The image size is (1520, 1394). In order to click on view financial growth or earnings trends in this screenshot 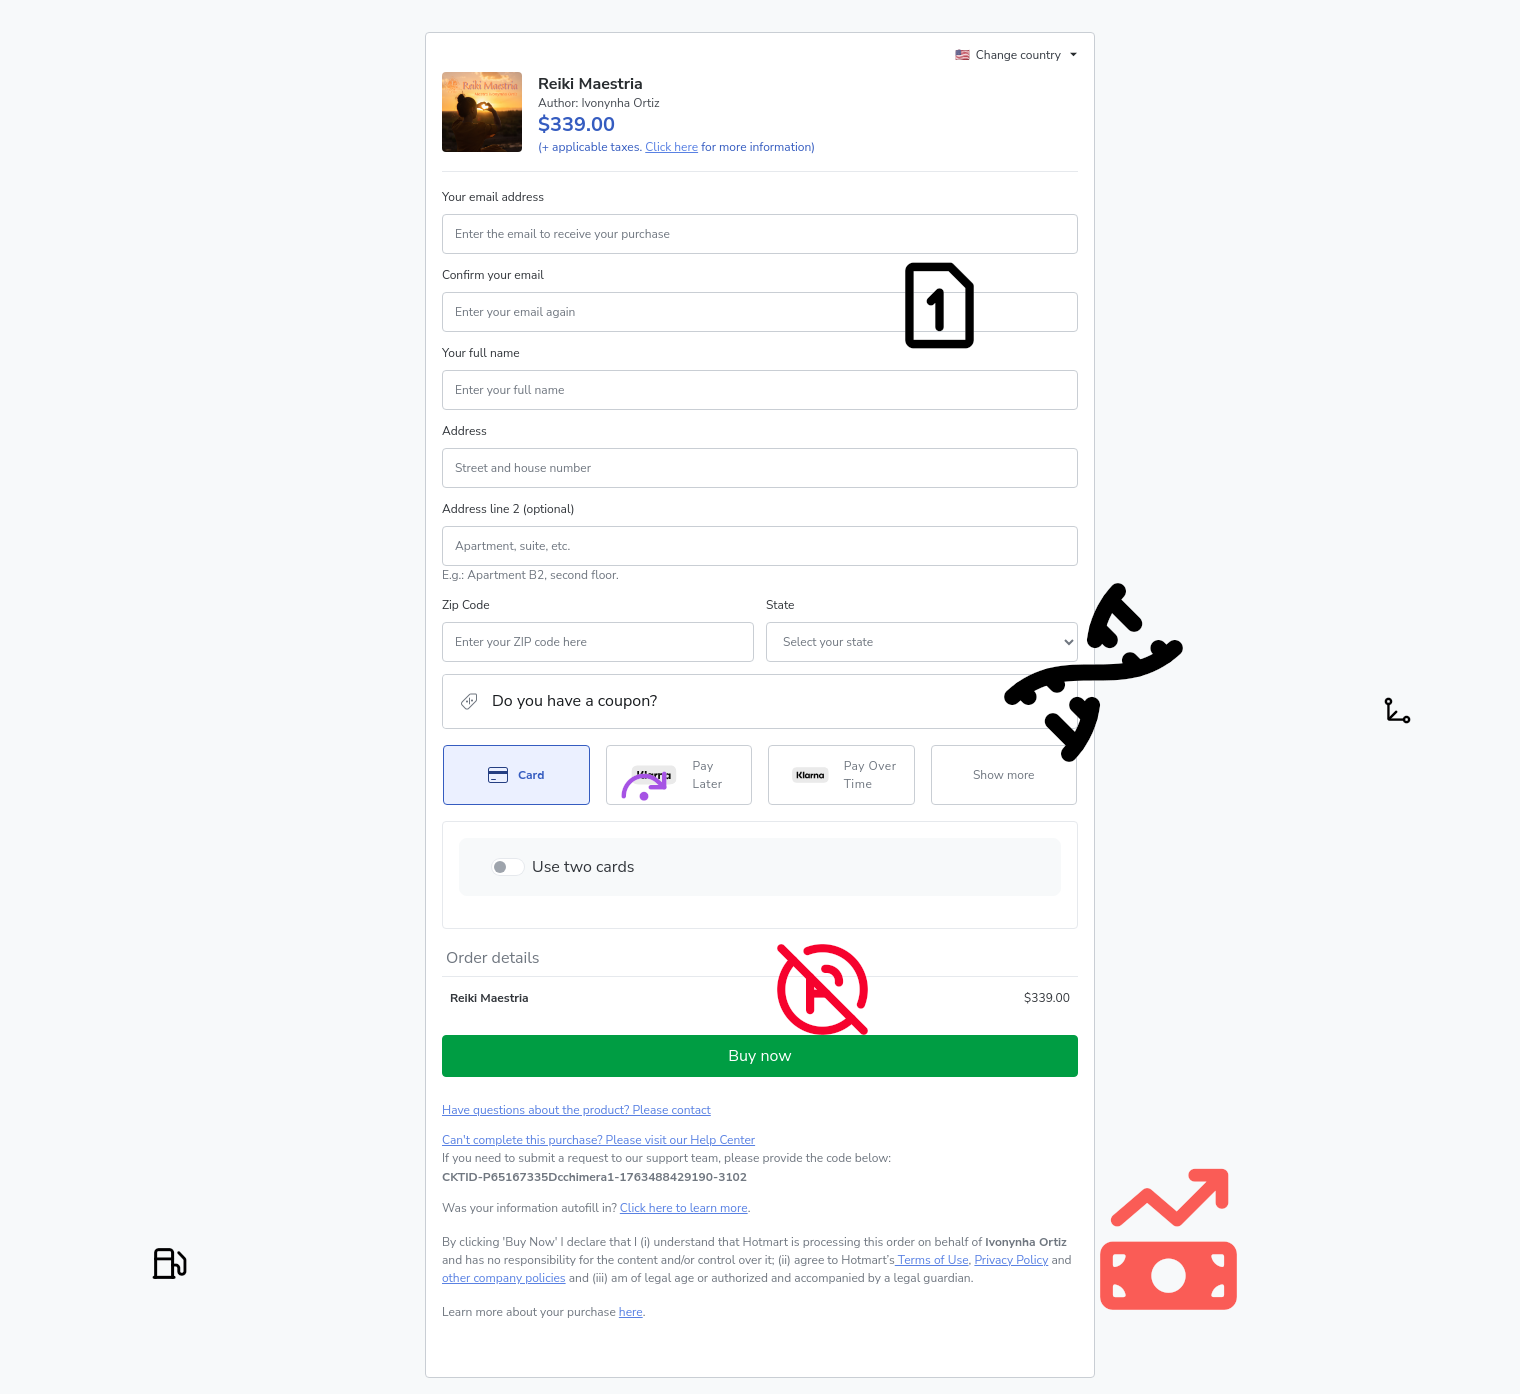, I will do `click(1168, 1241)`.